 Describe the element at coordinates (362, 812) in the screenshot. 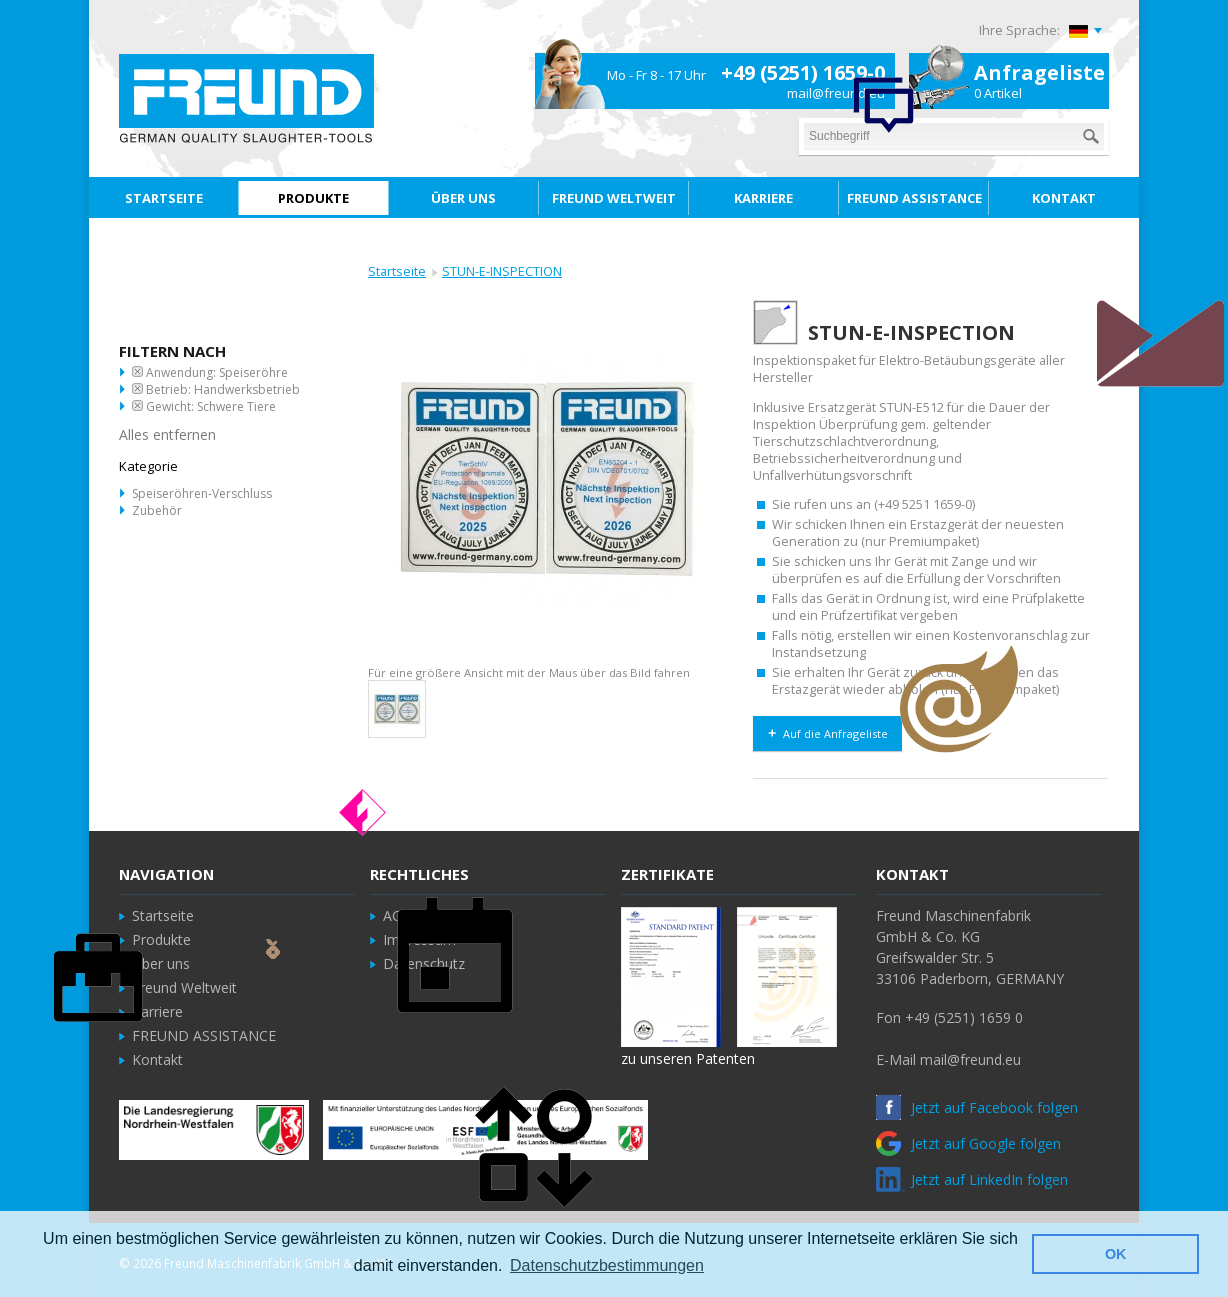

I see `flashforge brand logo` at that location.